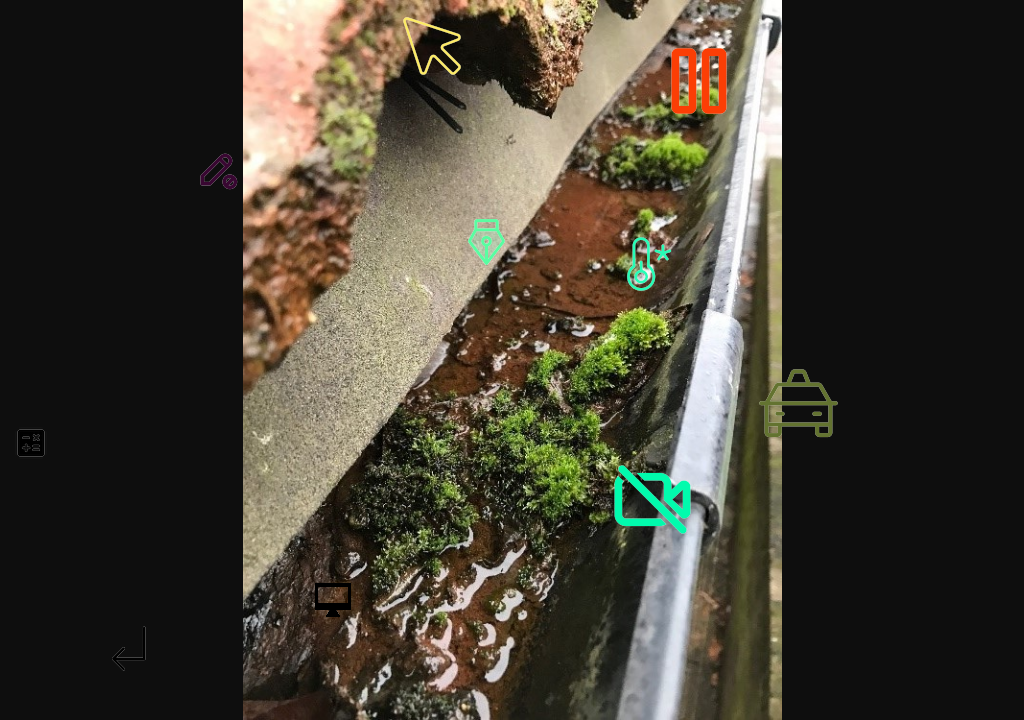 This screenshot has width=1024, height=720. I want to click on access drawing or illustration tools, so click(486, 240).